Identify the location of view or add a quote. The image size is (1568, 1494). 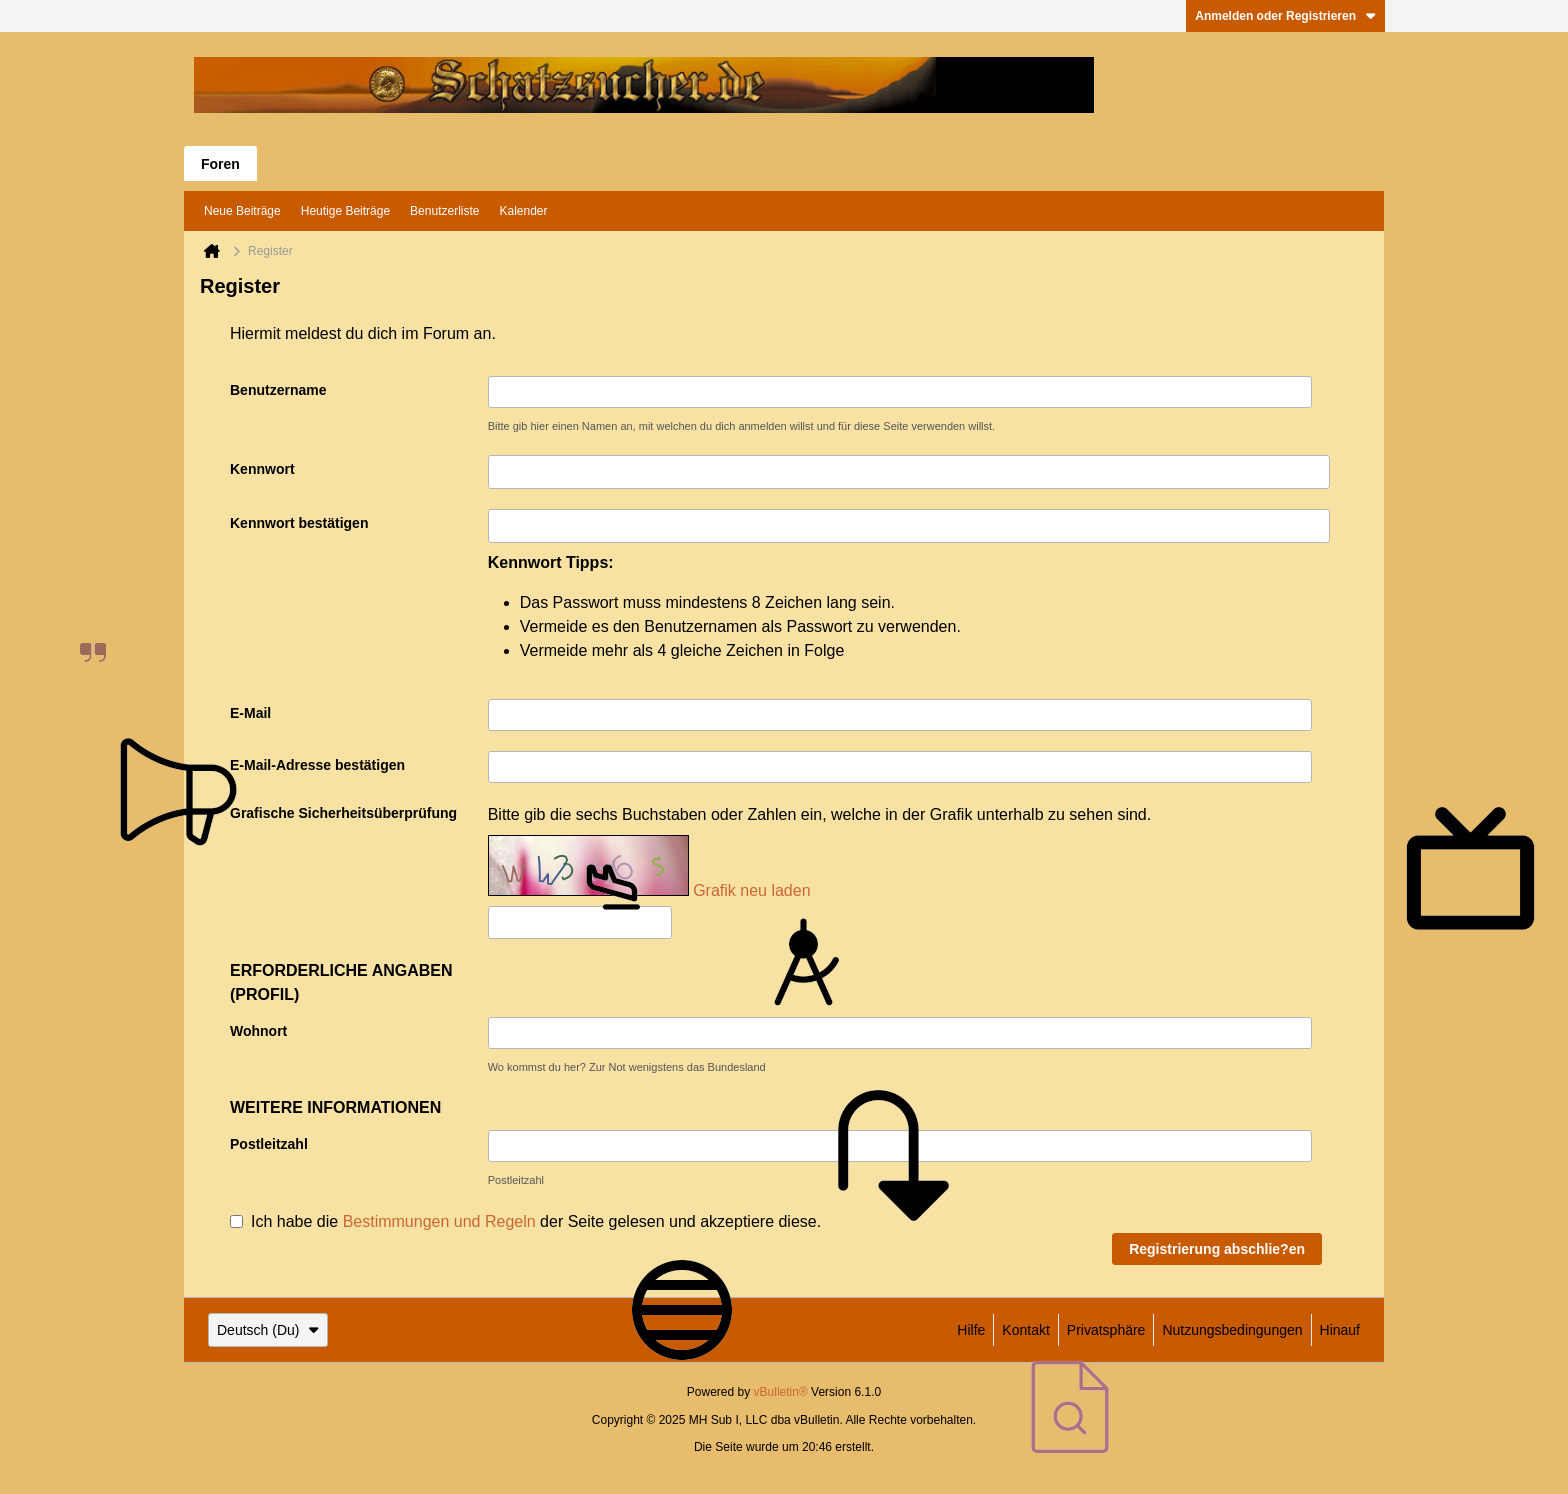
(93, 652).